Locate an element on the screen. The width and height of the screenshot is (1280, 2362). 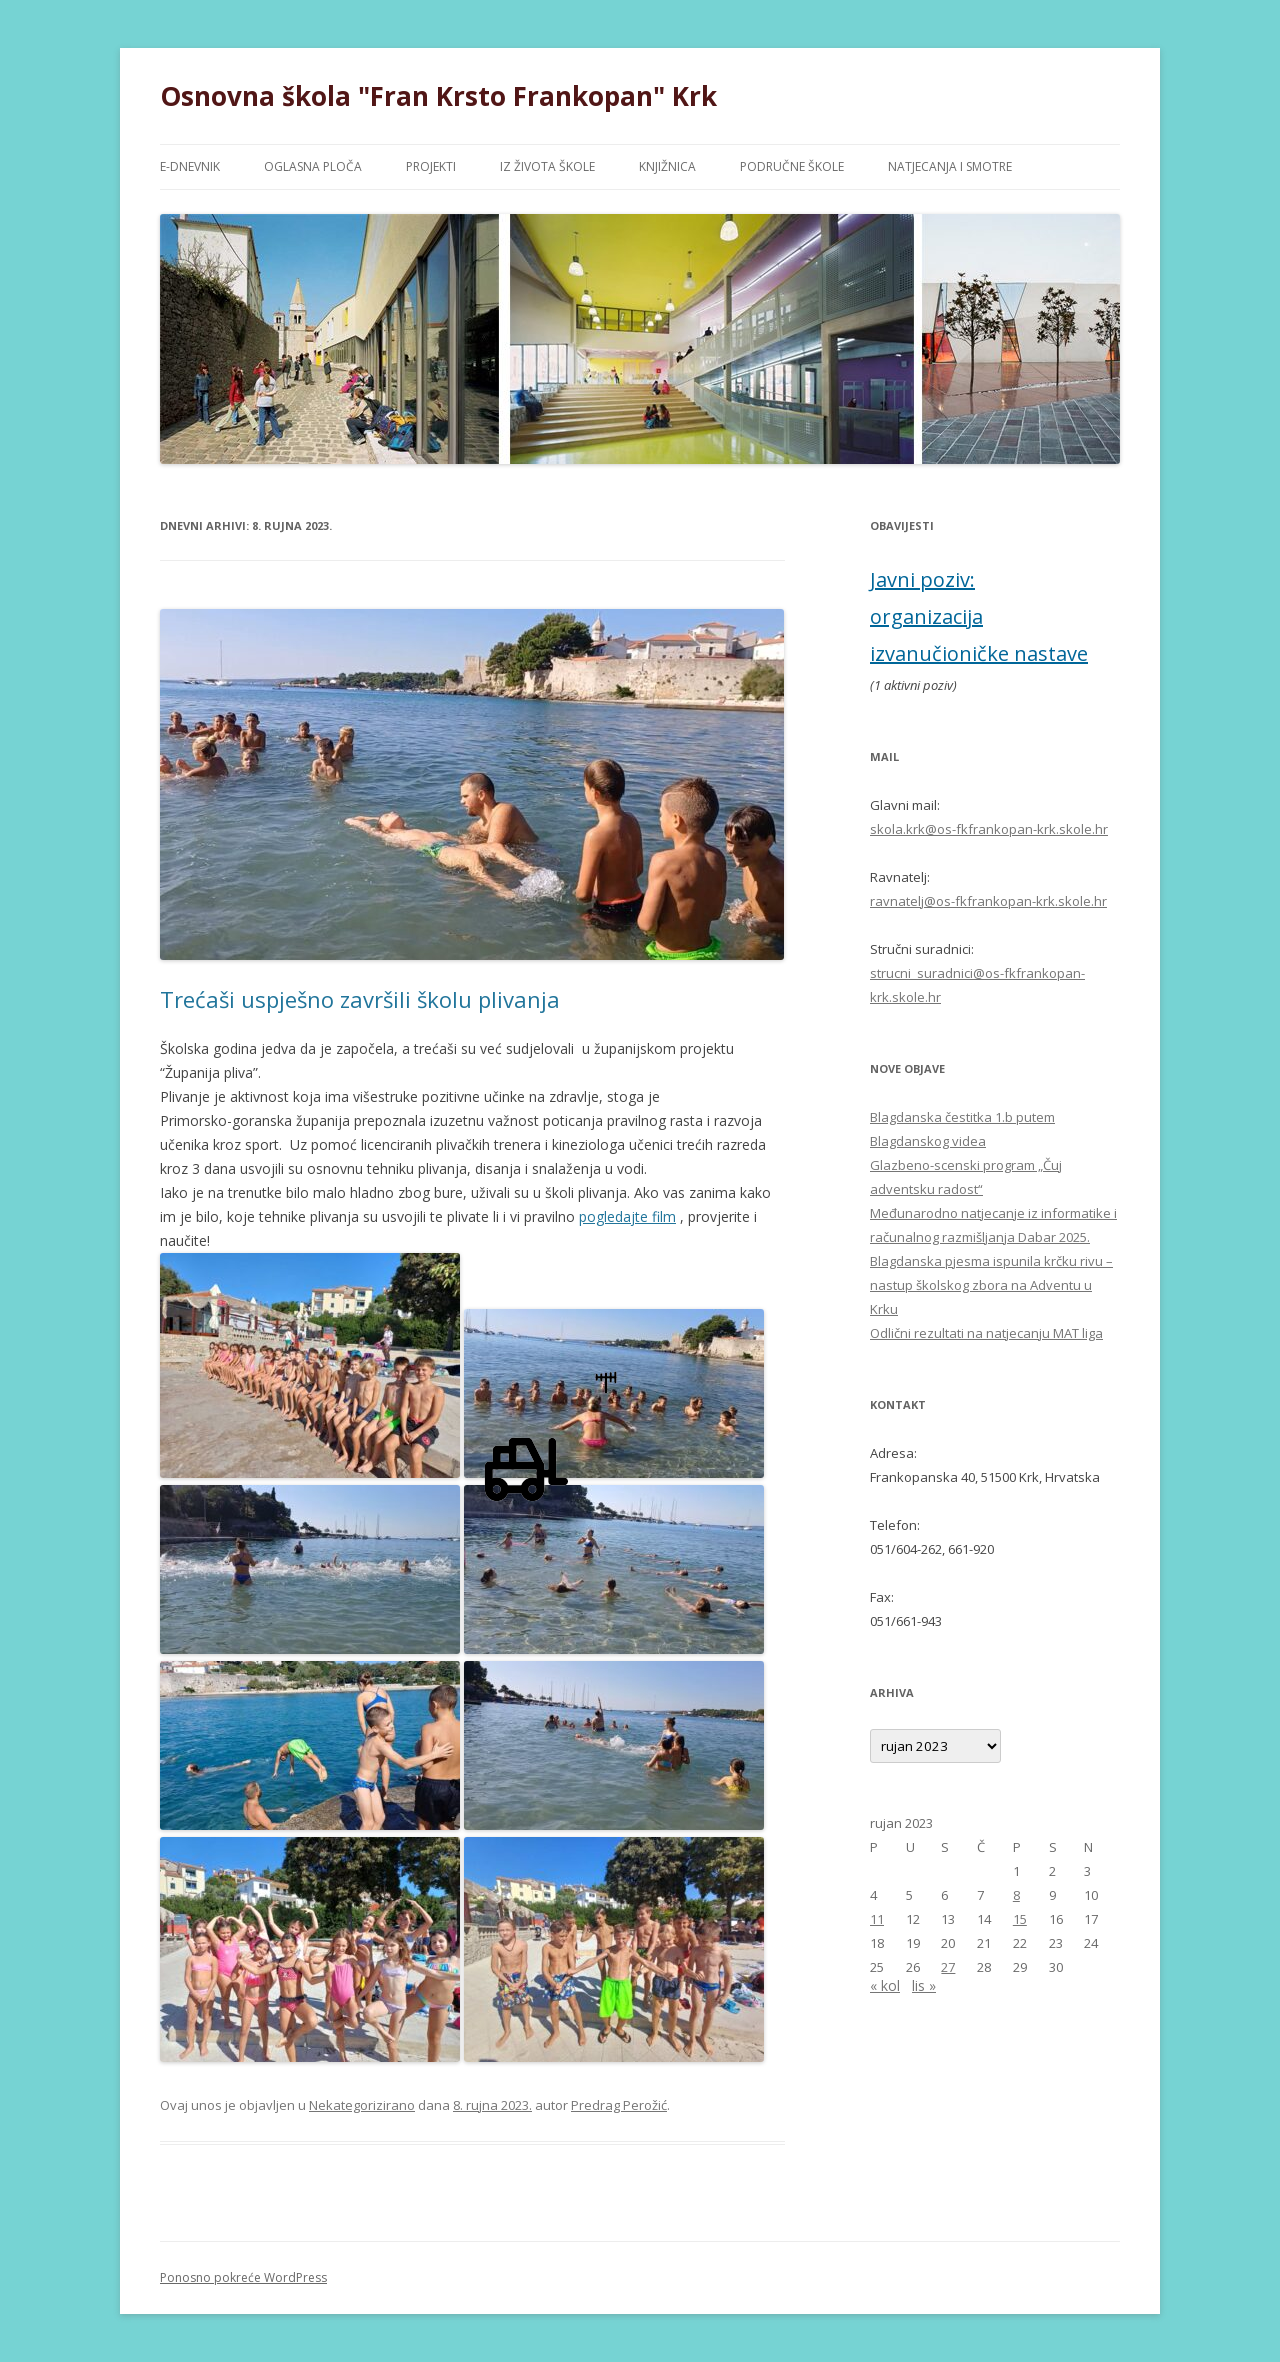
indicates signal or network connectivity status is located at coordinates (606, 1382).